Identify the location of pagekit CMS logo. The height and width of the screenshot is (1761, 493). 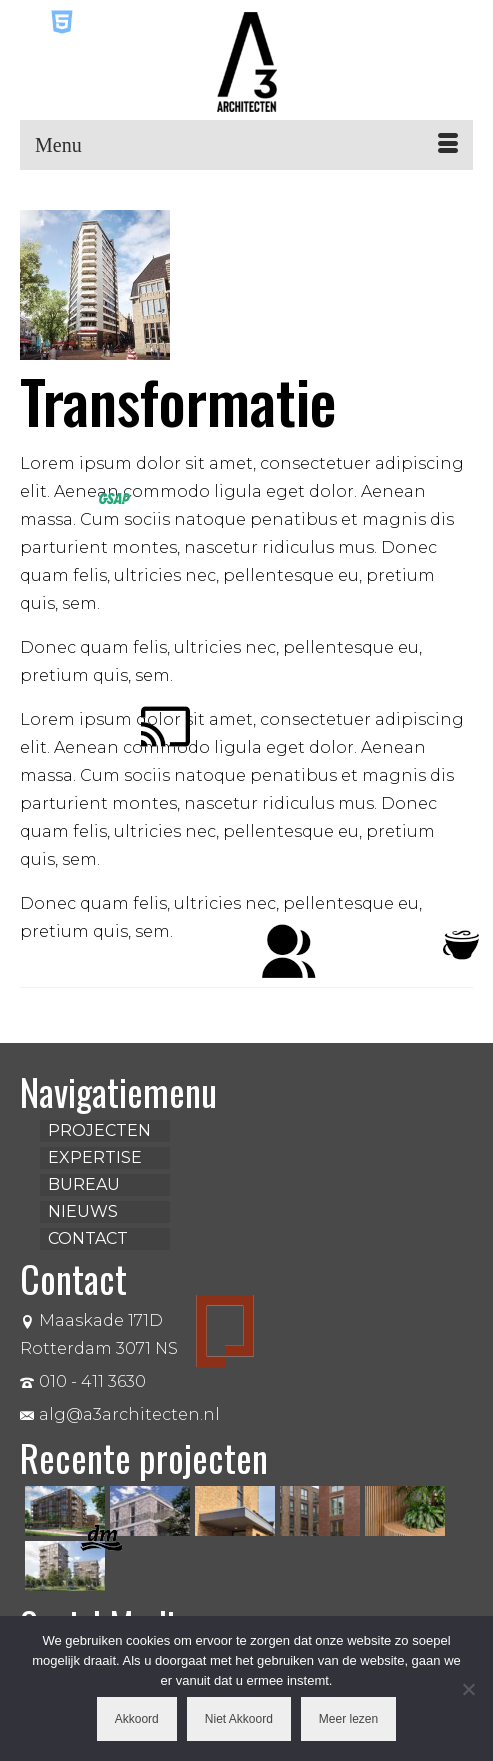
(225, 1331).